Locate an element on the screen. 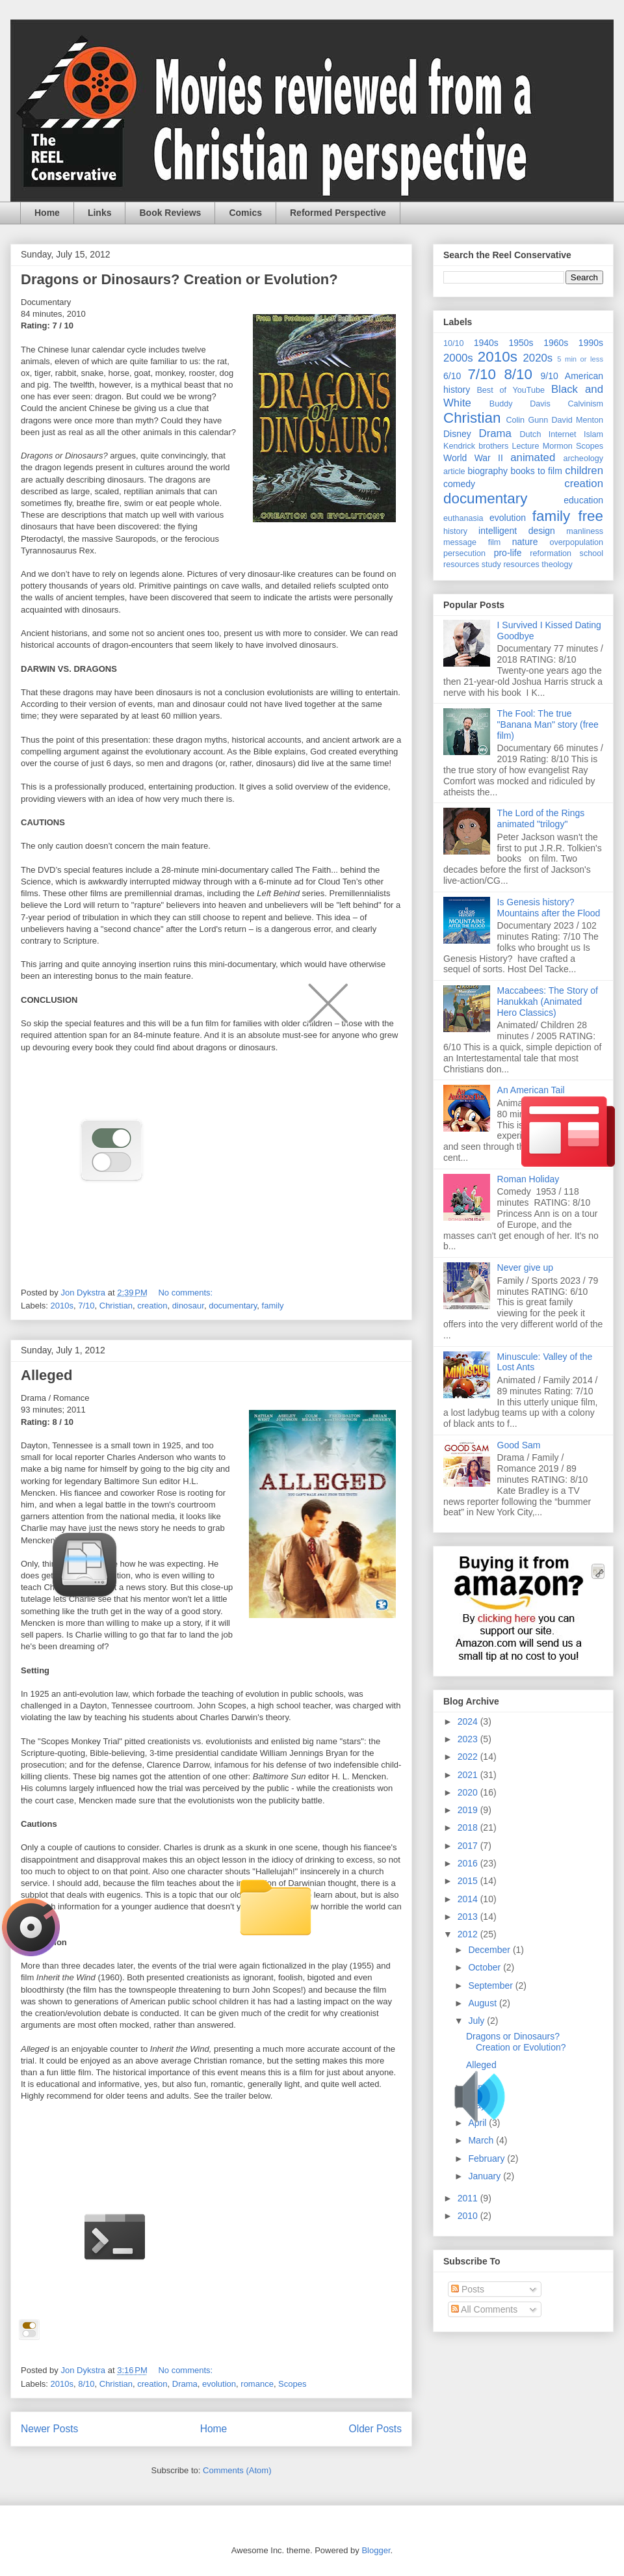 Image resolution: width=624 pixels, height=2576 pixels. open a folder to view its contents is located at coordinates (276, 1909).